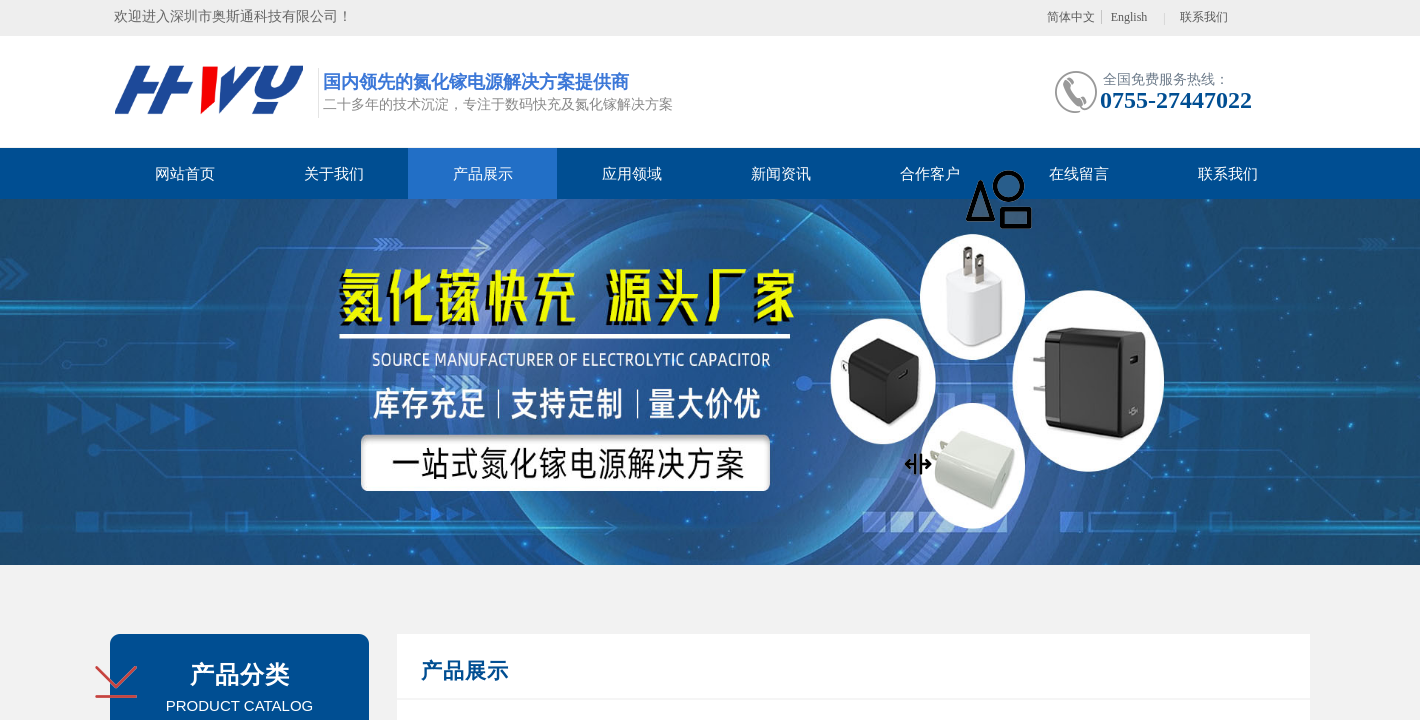 This screenshot has height=720, width=1420. I want to click on collapse content or section, so click(116, 681).